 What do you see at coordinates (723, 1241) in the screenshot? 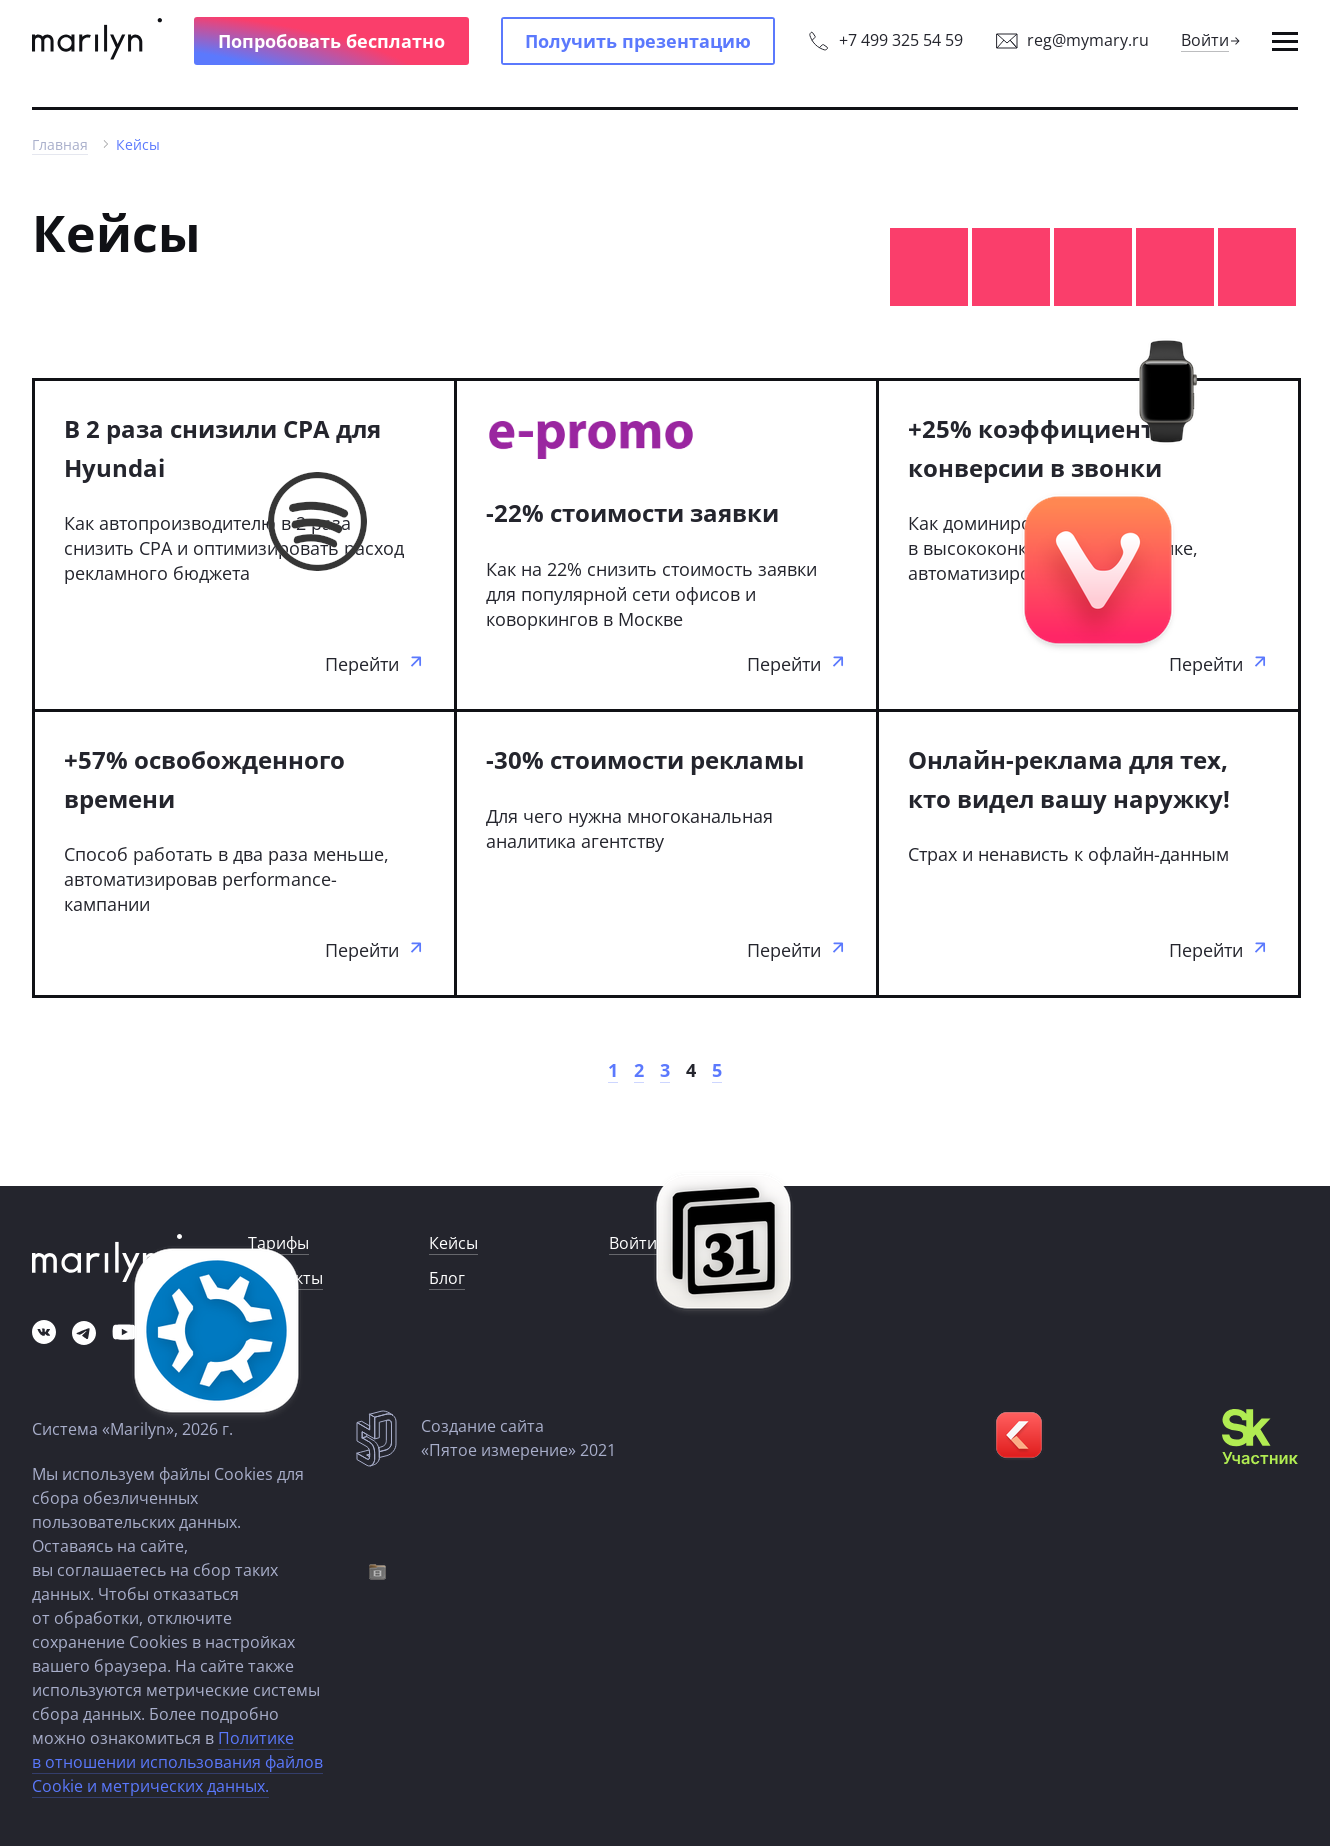
I see `open notion calendar app` at bounding box center [723, 1241].